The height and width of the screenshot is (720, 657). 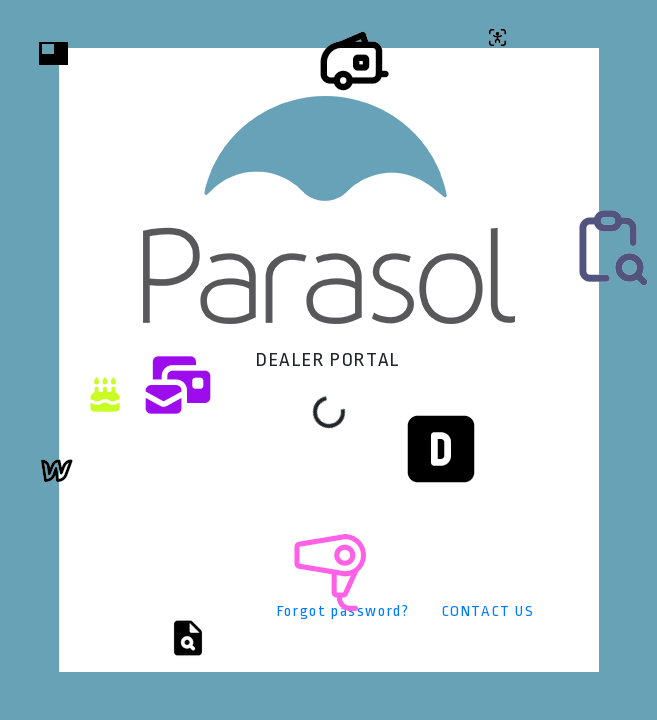 I want to click on hair styling or salon services, so click(x=331, y=568).